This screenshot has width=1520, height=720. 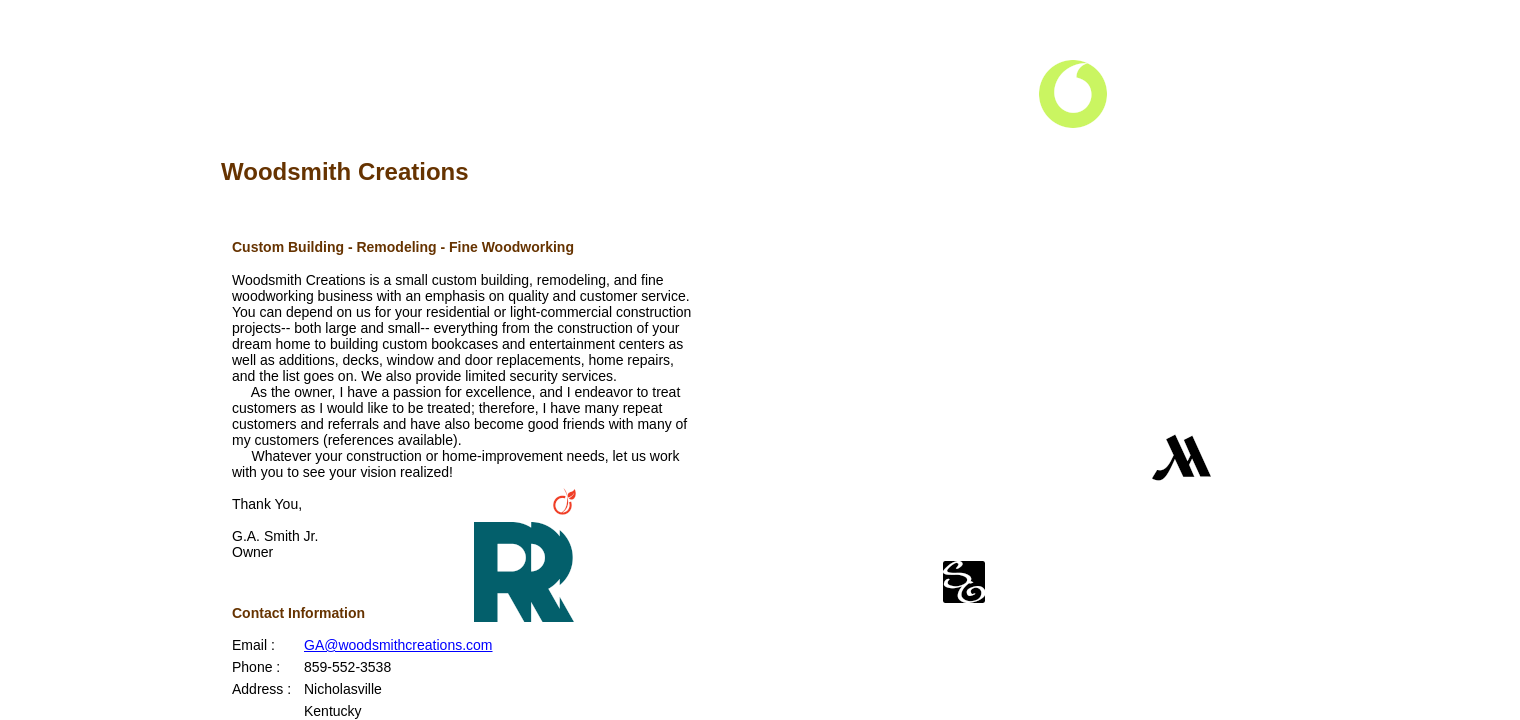 What do you see at coordinates (564, 501) in the screenshot?
I see `link to viadeo professional network profile` at bounding box center [564, 501].